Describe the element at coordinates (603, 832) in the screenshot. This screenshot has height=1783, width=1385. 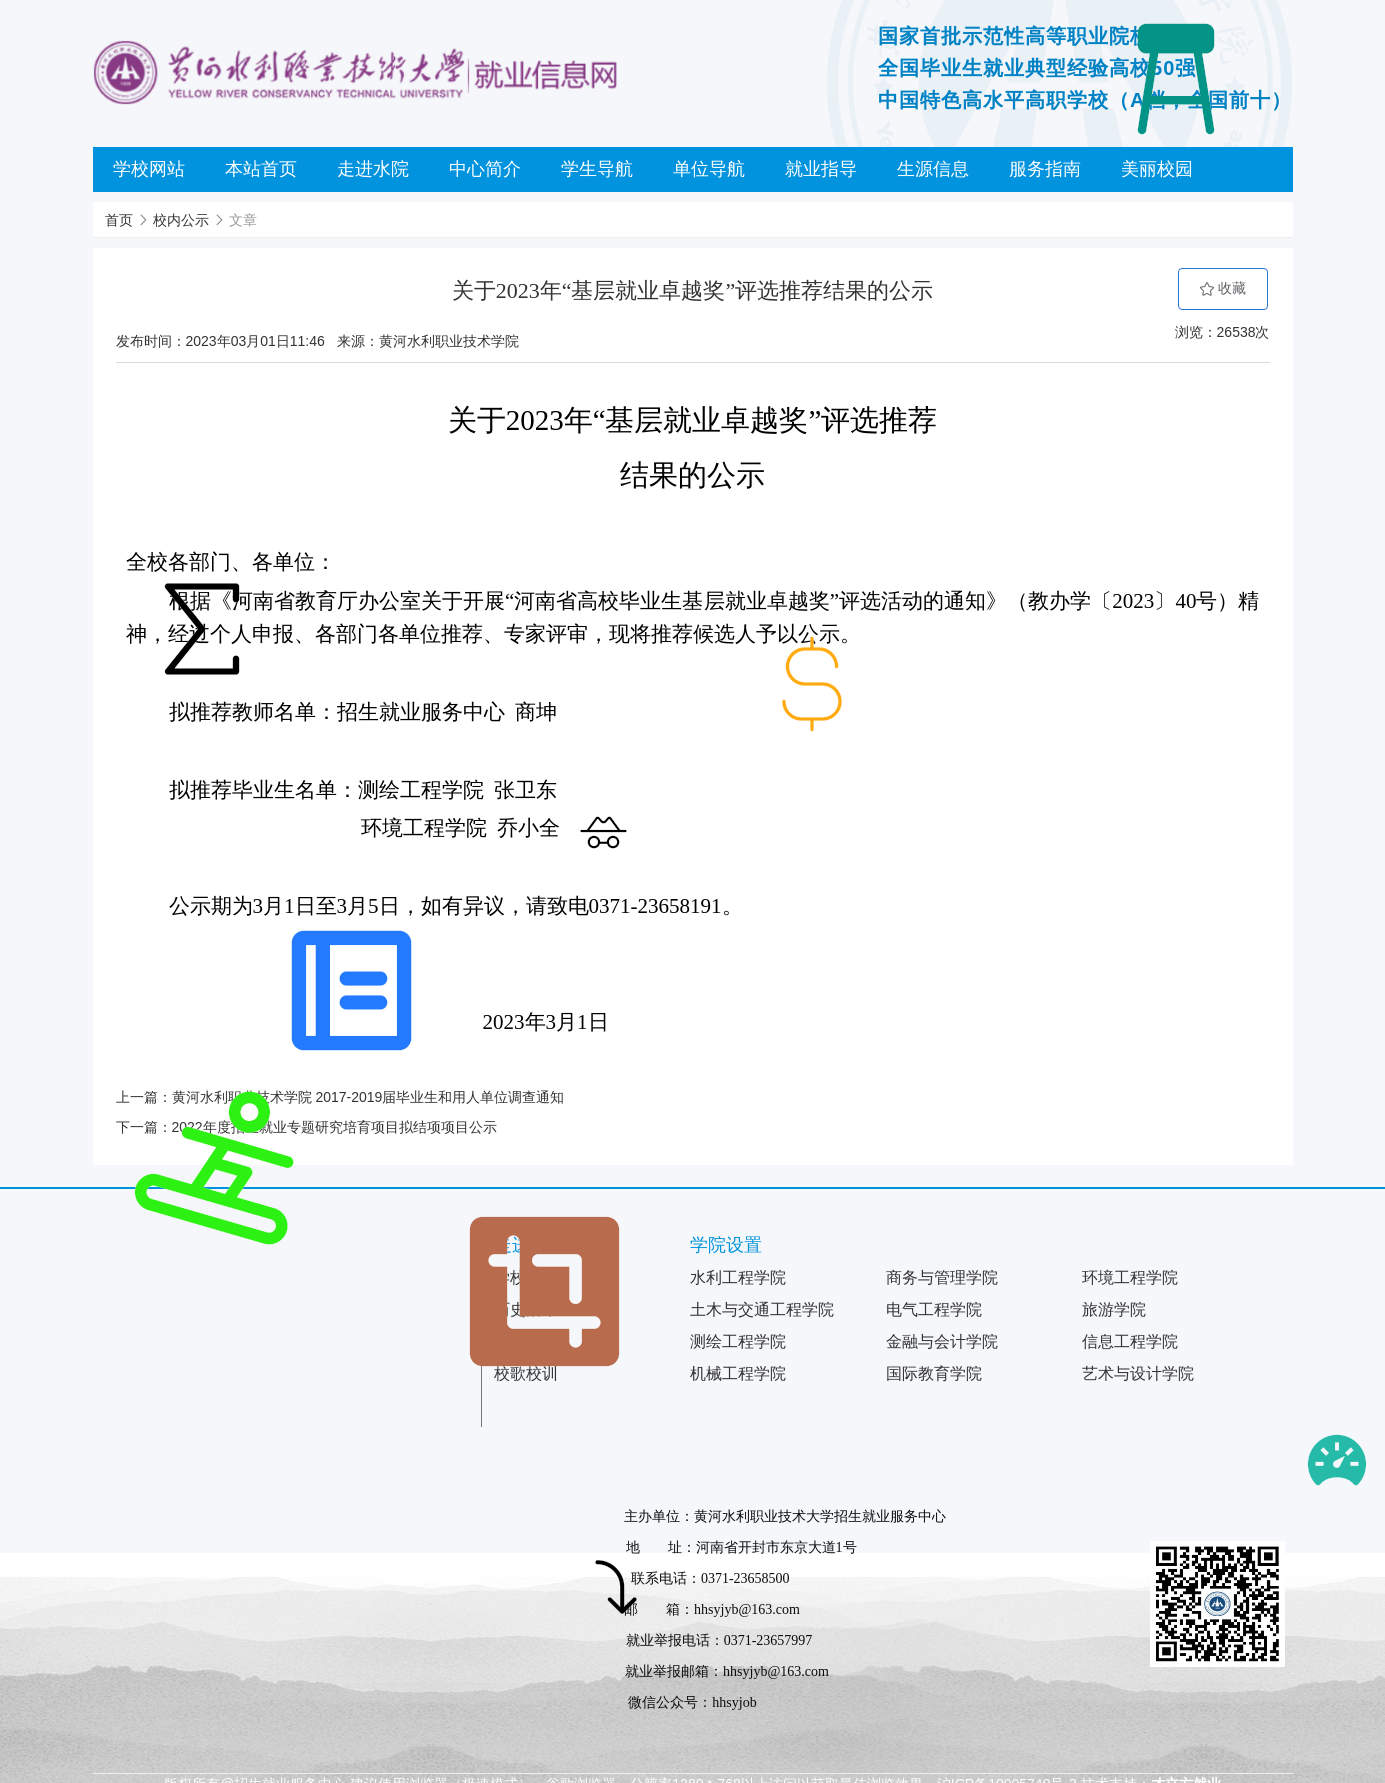
I see `enable incognito or private browsing mode` at that location.